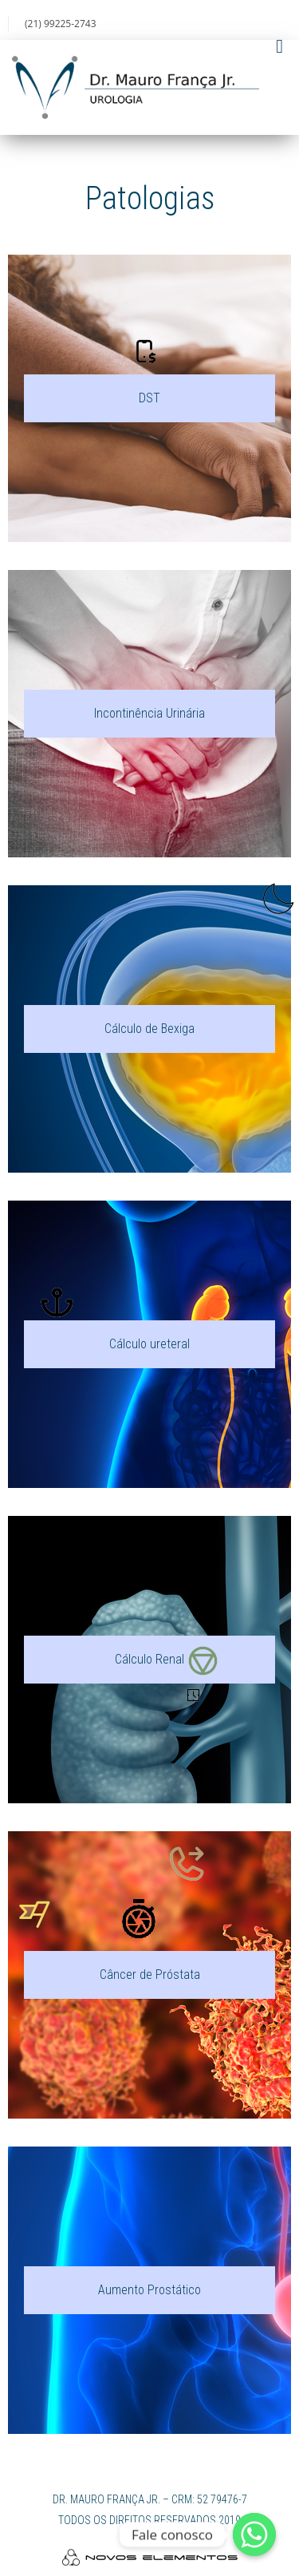  What do you see at coordinates (34, 1913) in the screenshot?
I see `flag or bookmark an item` at bounding box center [34, 1913].